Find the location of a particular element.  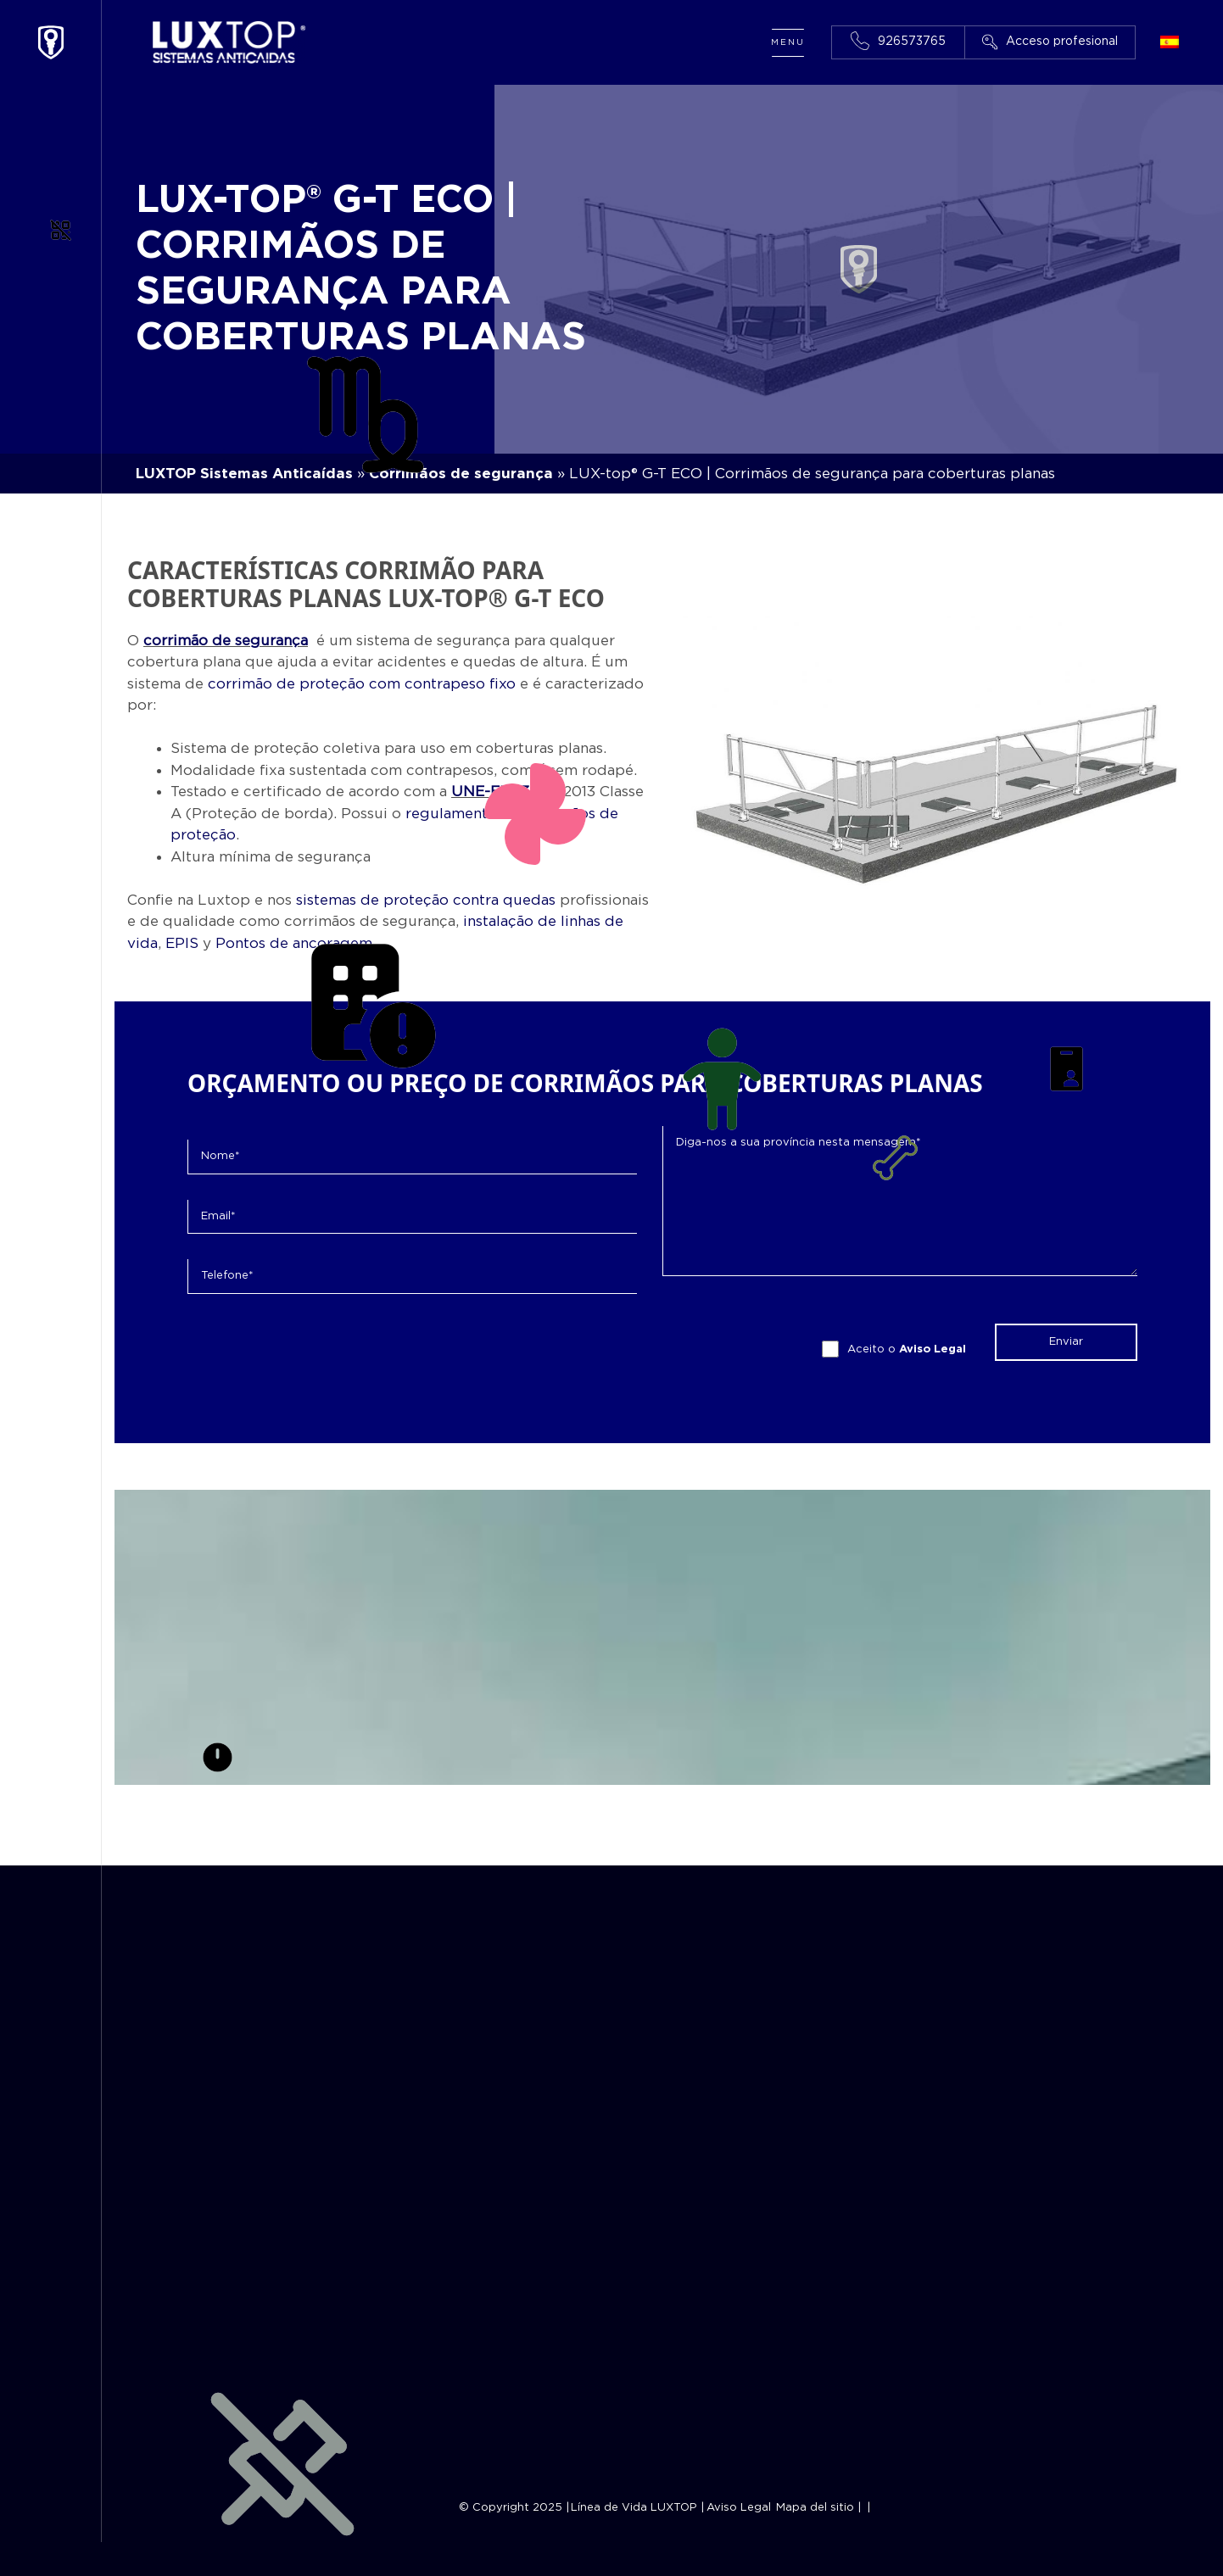

unpin this item is located at coordinates (282, 2464).